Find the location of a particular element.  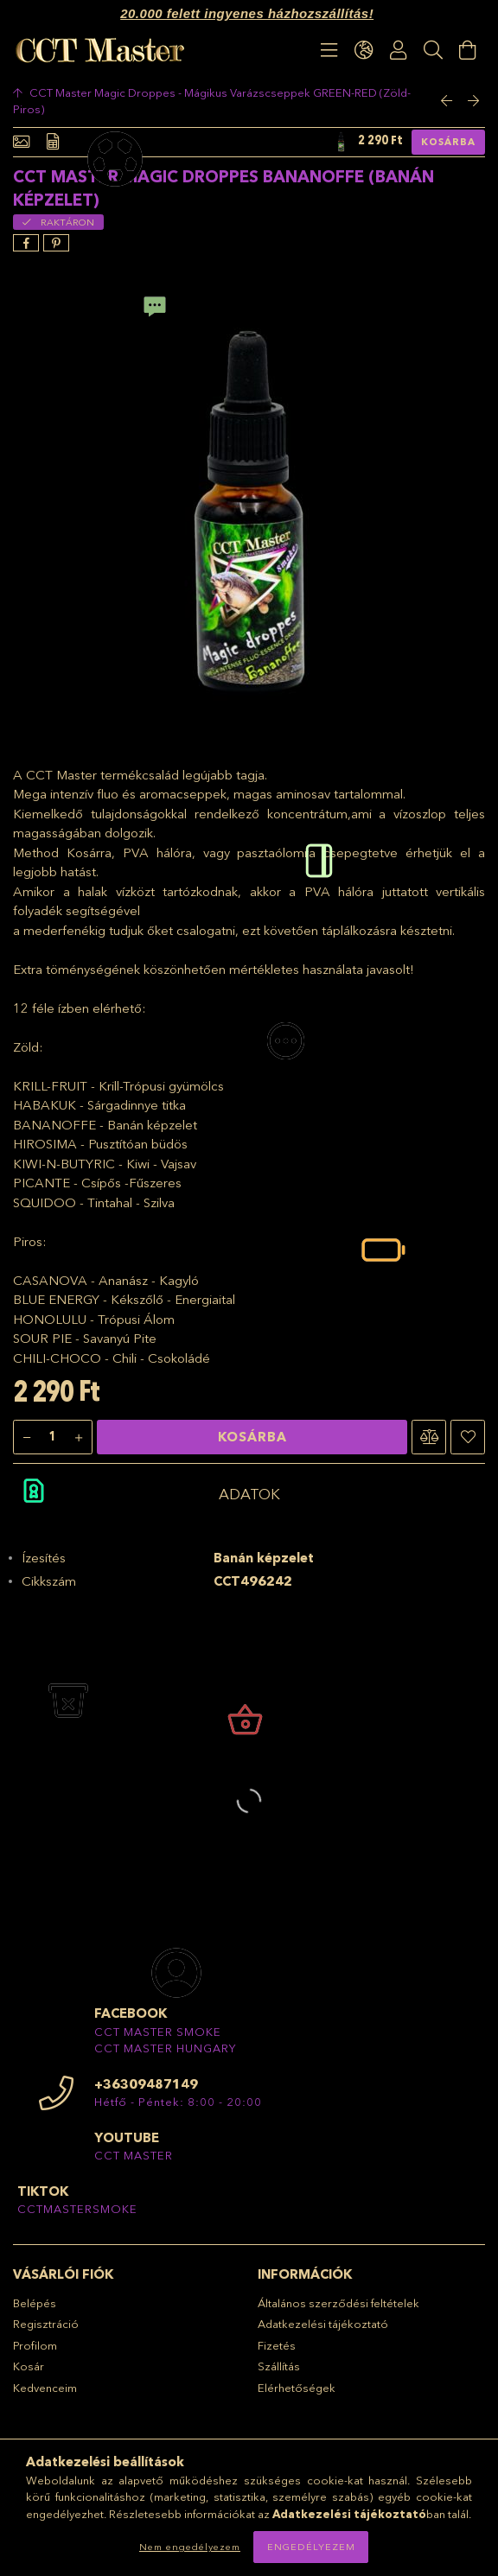

open your journal or diary is located at coordinates (319, 861).